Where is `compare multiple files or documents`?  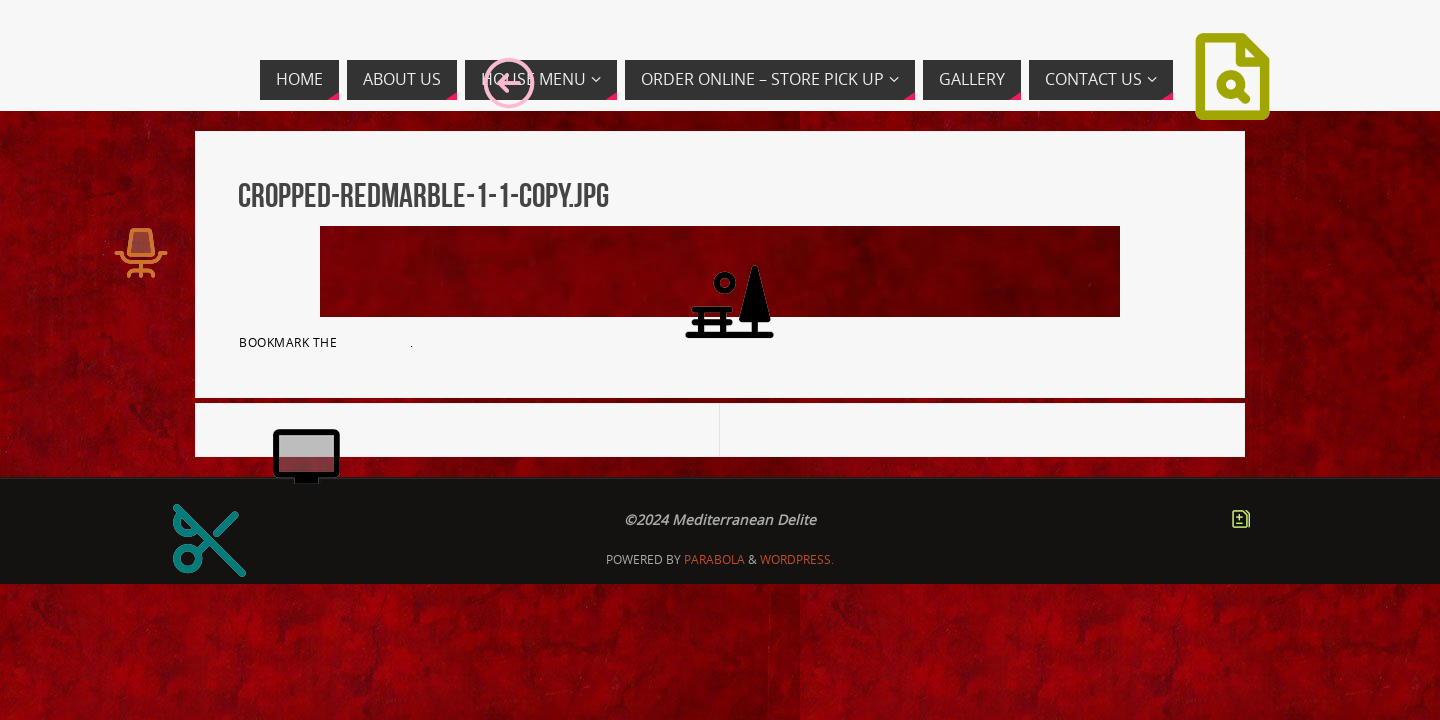
compare multiple files or documents is located at coordinates (1240, 519).